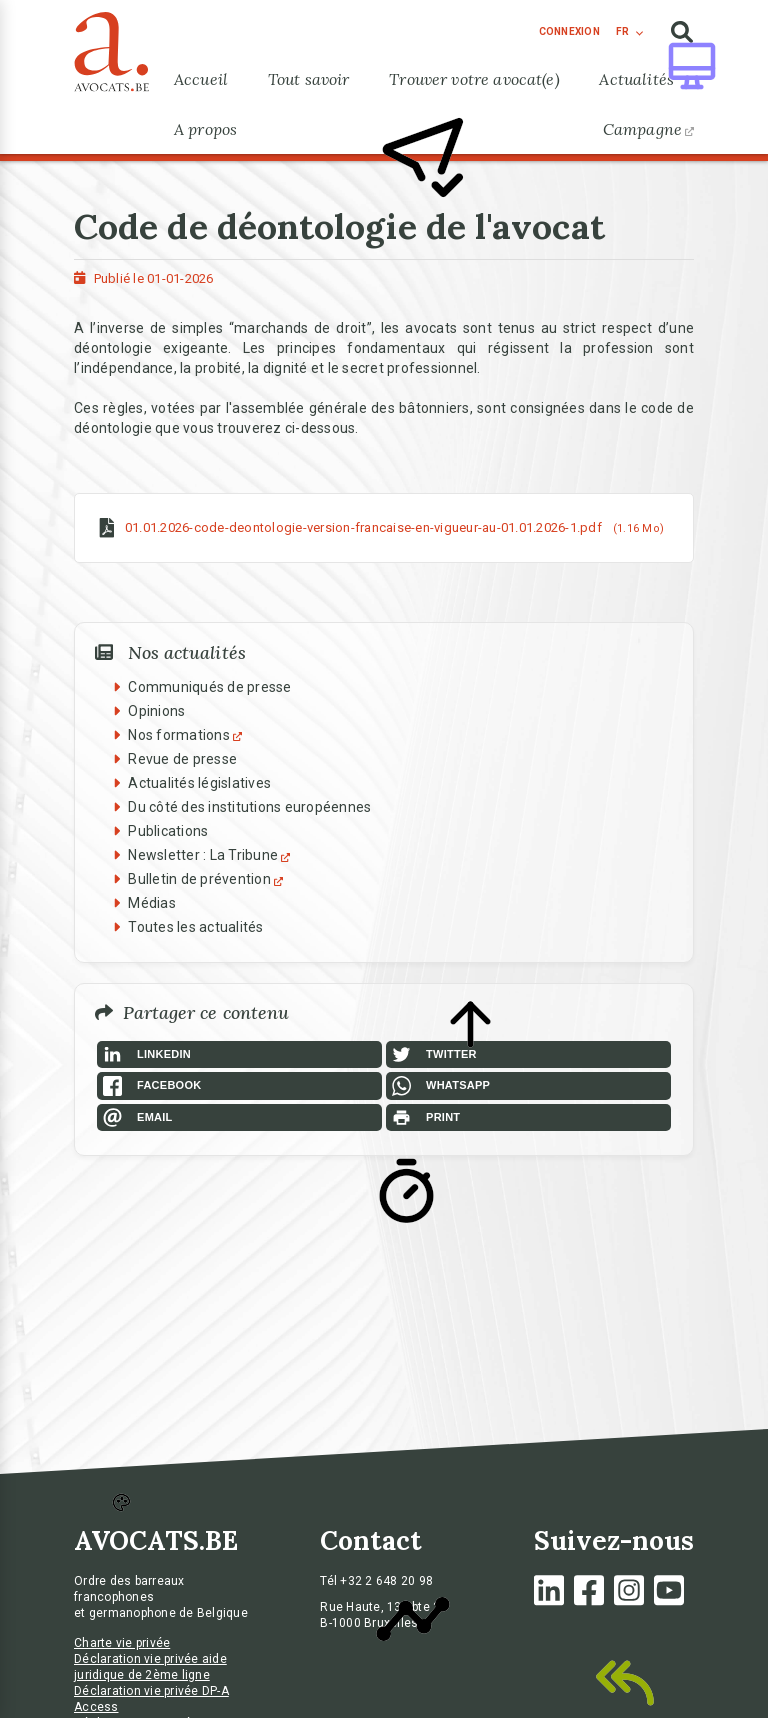 The width and height of the screenshot is (768, 1718). Describe the element at coordinates (470, 1024) in the screenshot. I see `move up or scroll to top` at that location.